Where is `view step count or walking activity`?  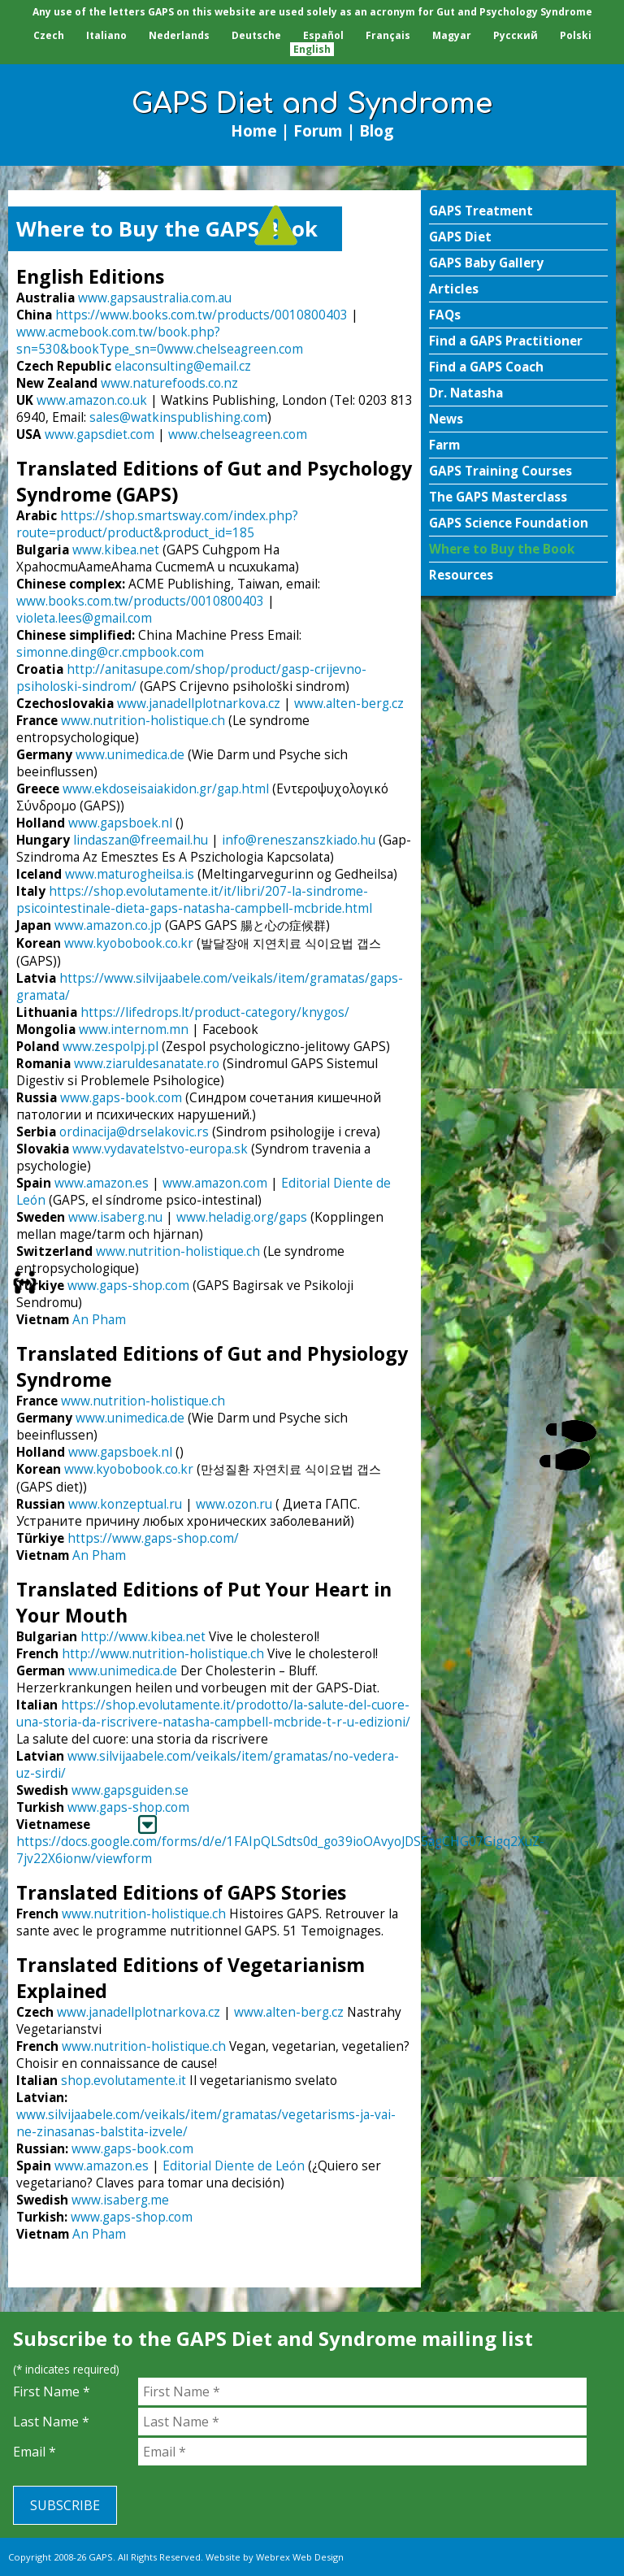
view step count or walking activity is located at coordinates (568, 1445).